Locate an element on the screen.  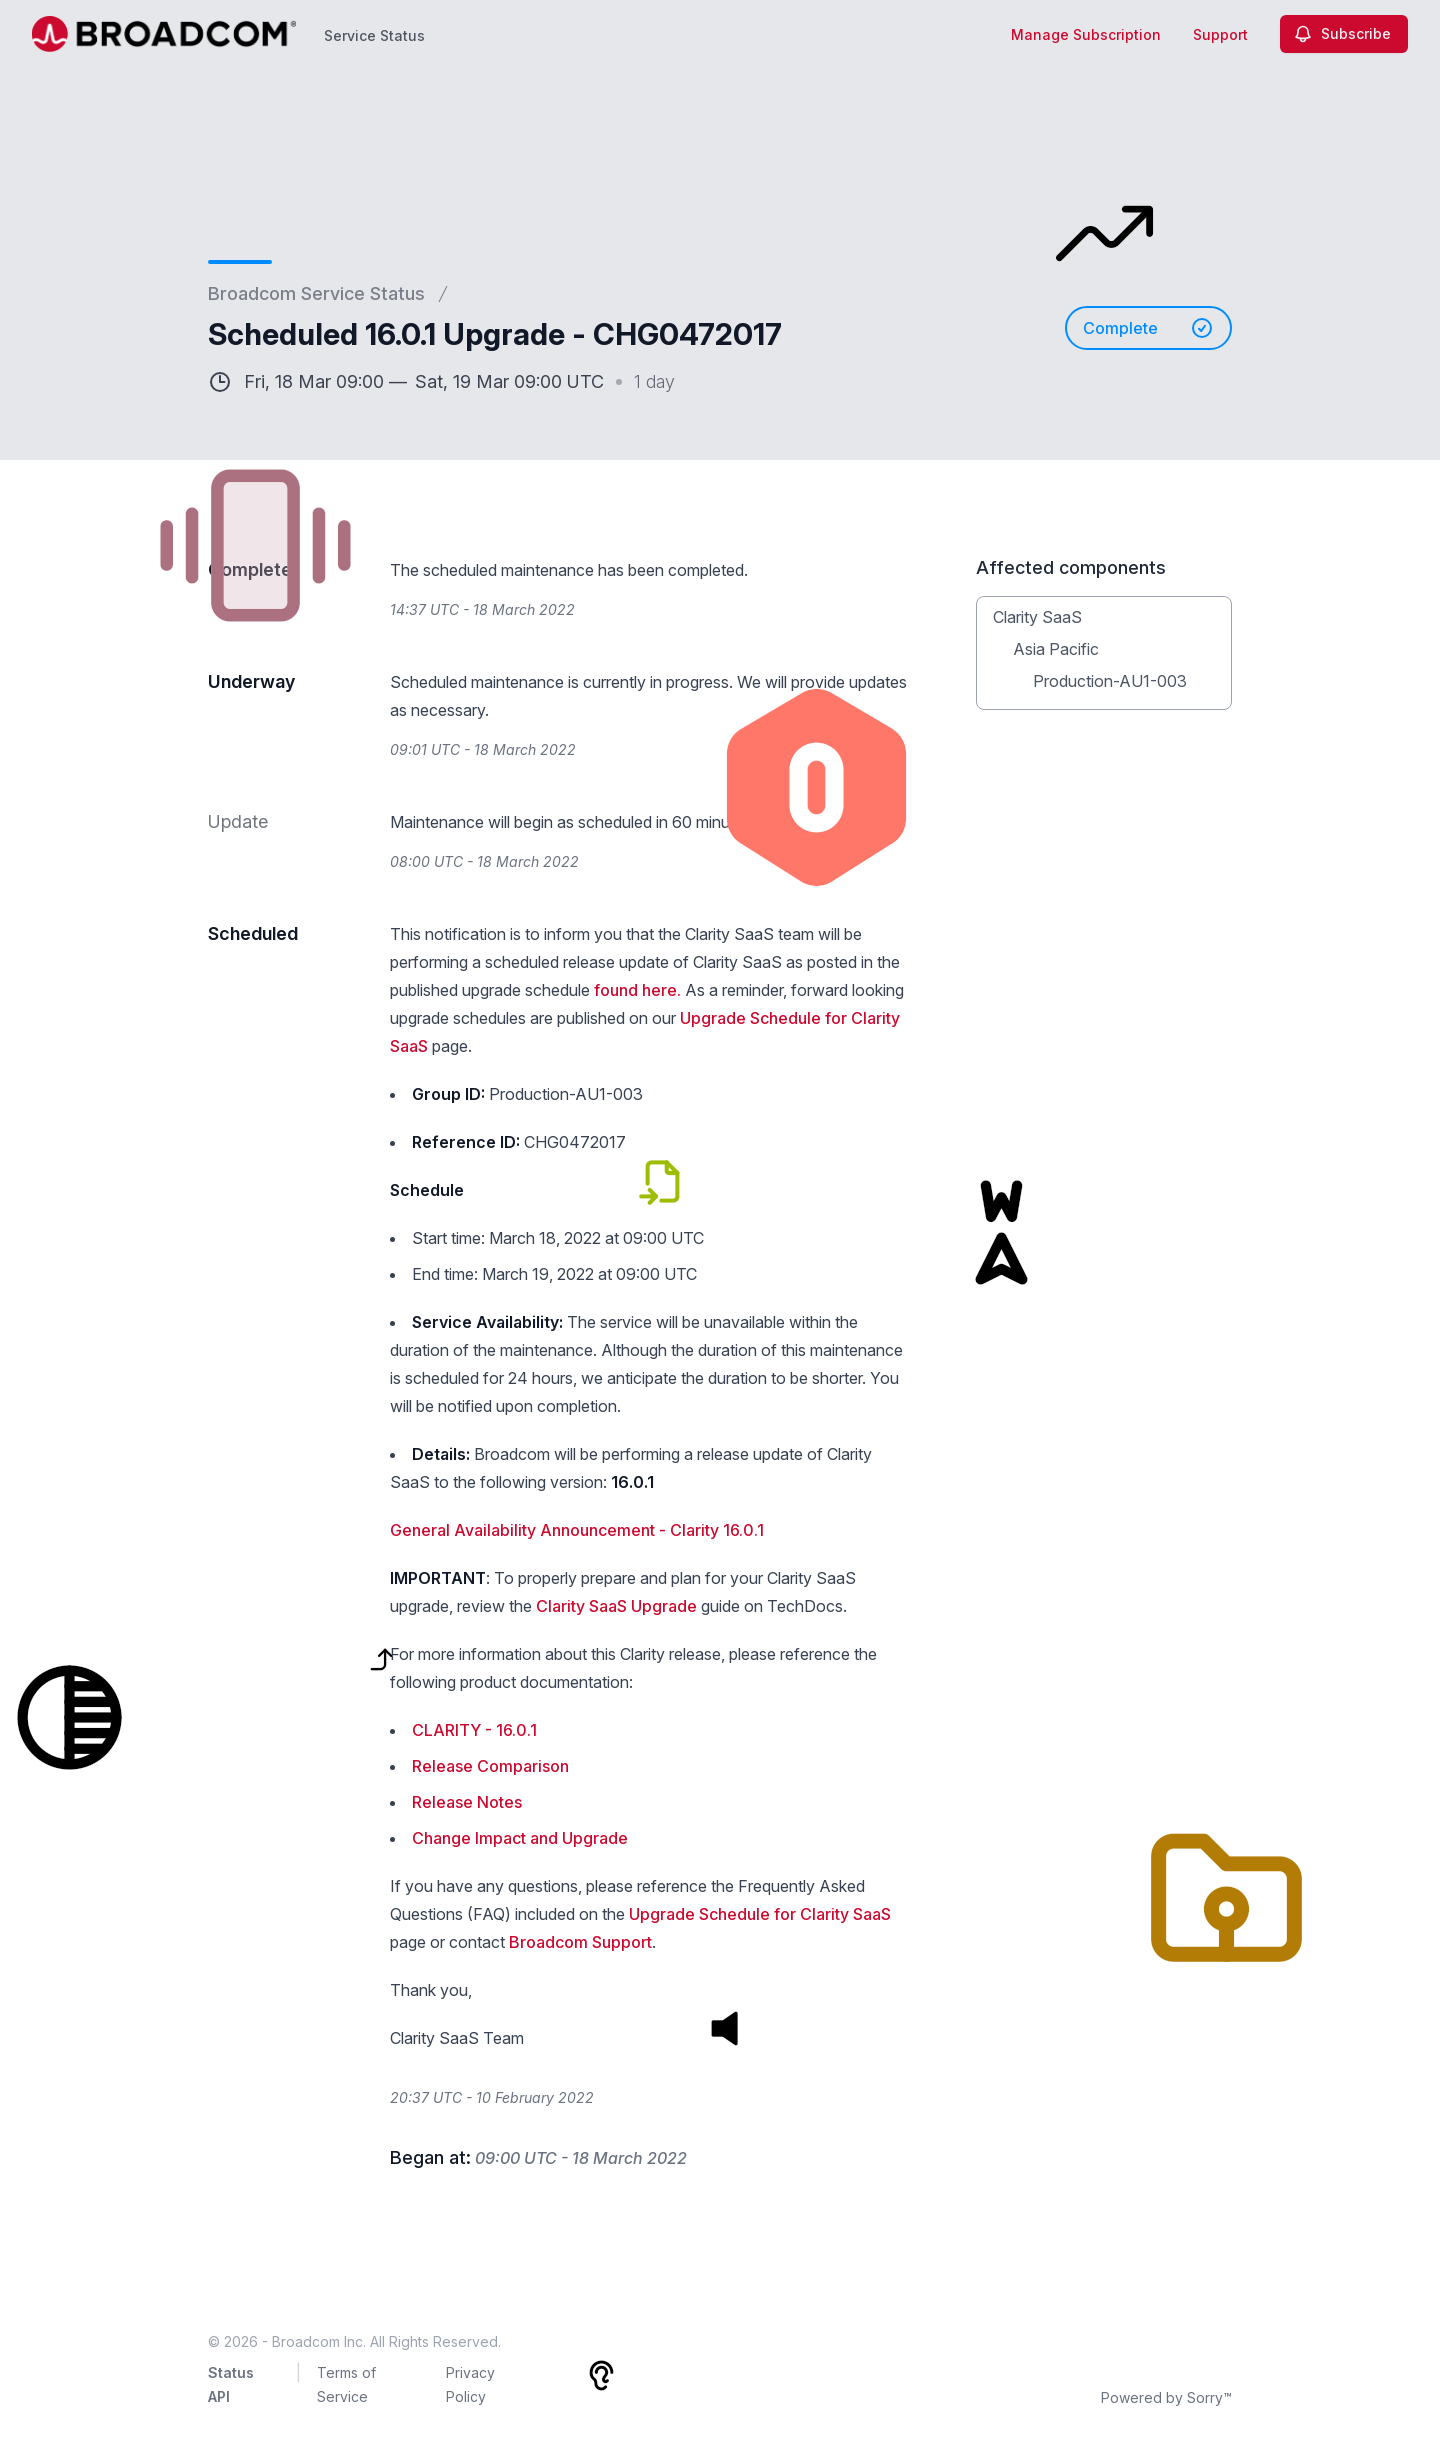
toggle vibration mode on your device is located at coordinates (255, 545).